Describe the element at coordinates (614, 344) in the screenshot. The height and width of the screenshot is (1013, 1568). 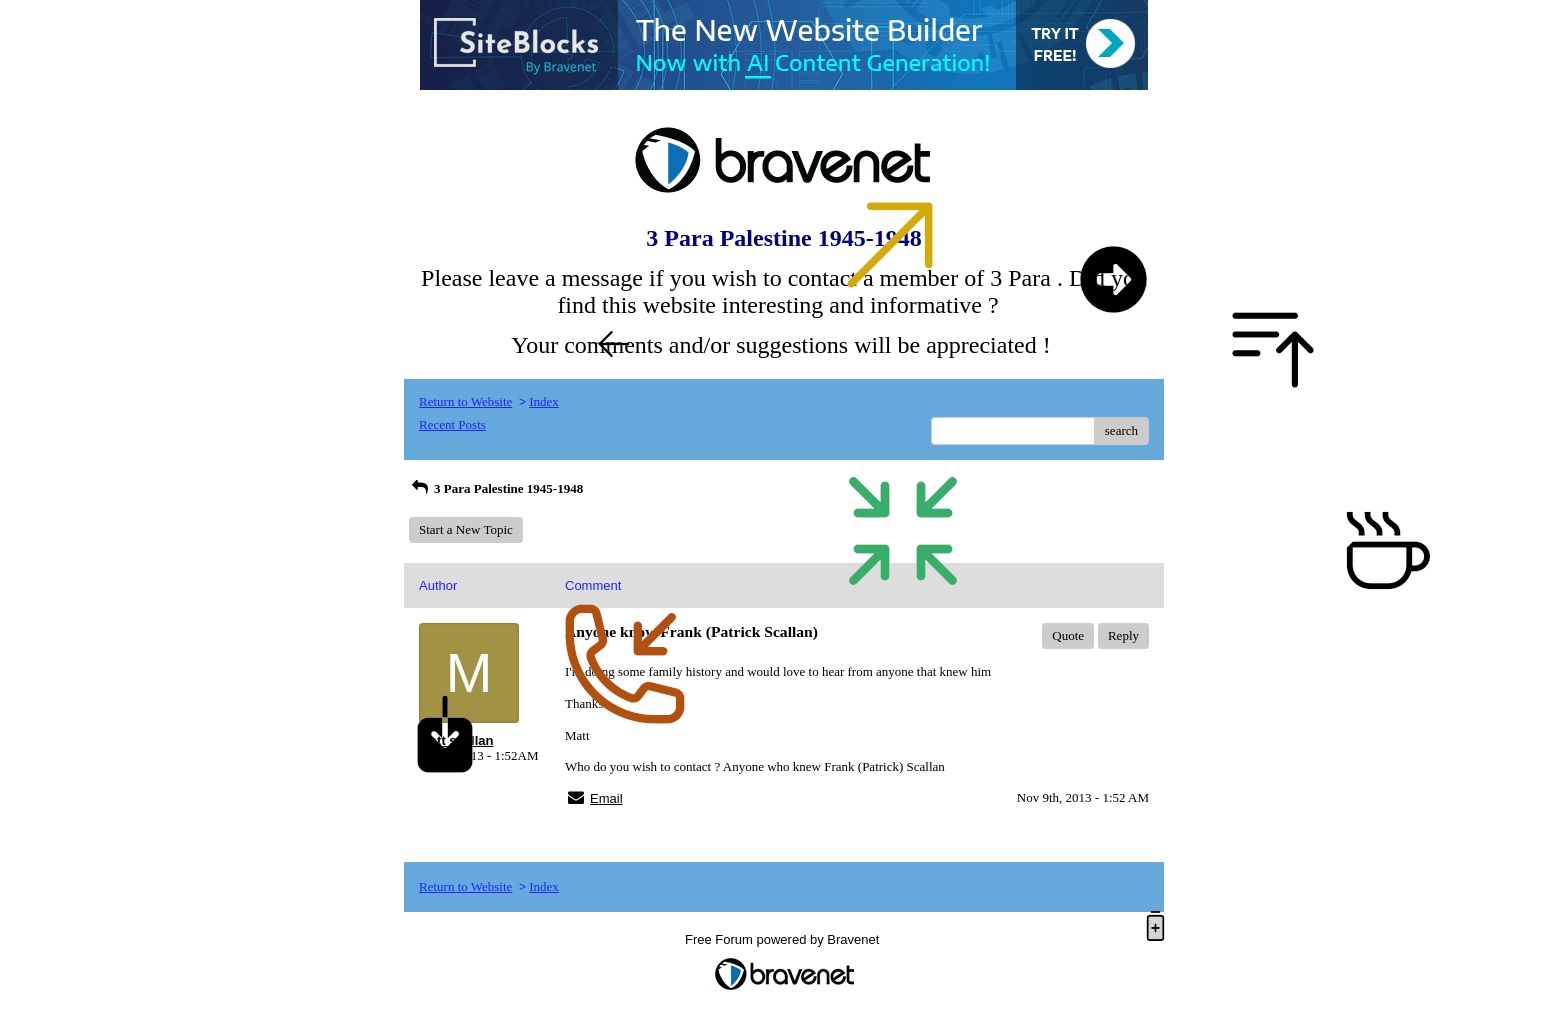
I see `go back to the previous screen` at that location.